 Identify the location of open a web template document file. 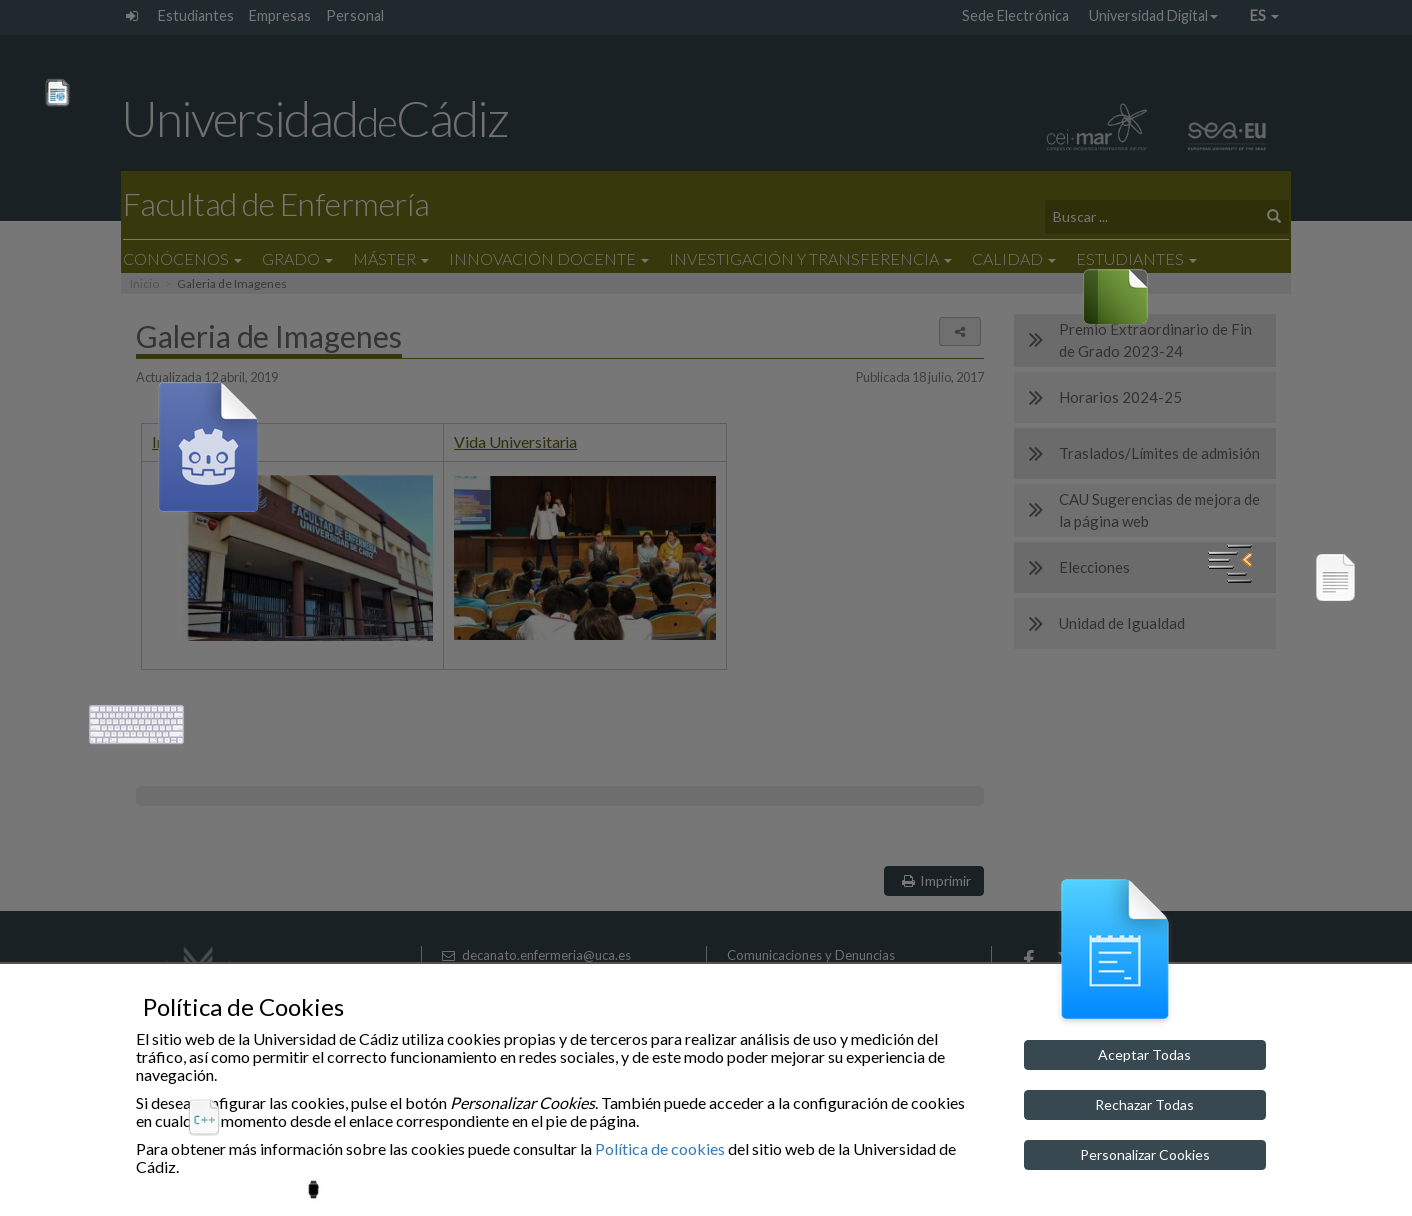
(57, 92).